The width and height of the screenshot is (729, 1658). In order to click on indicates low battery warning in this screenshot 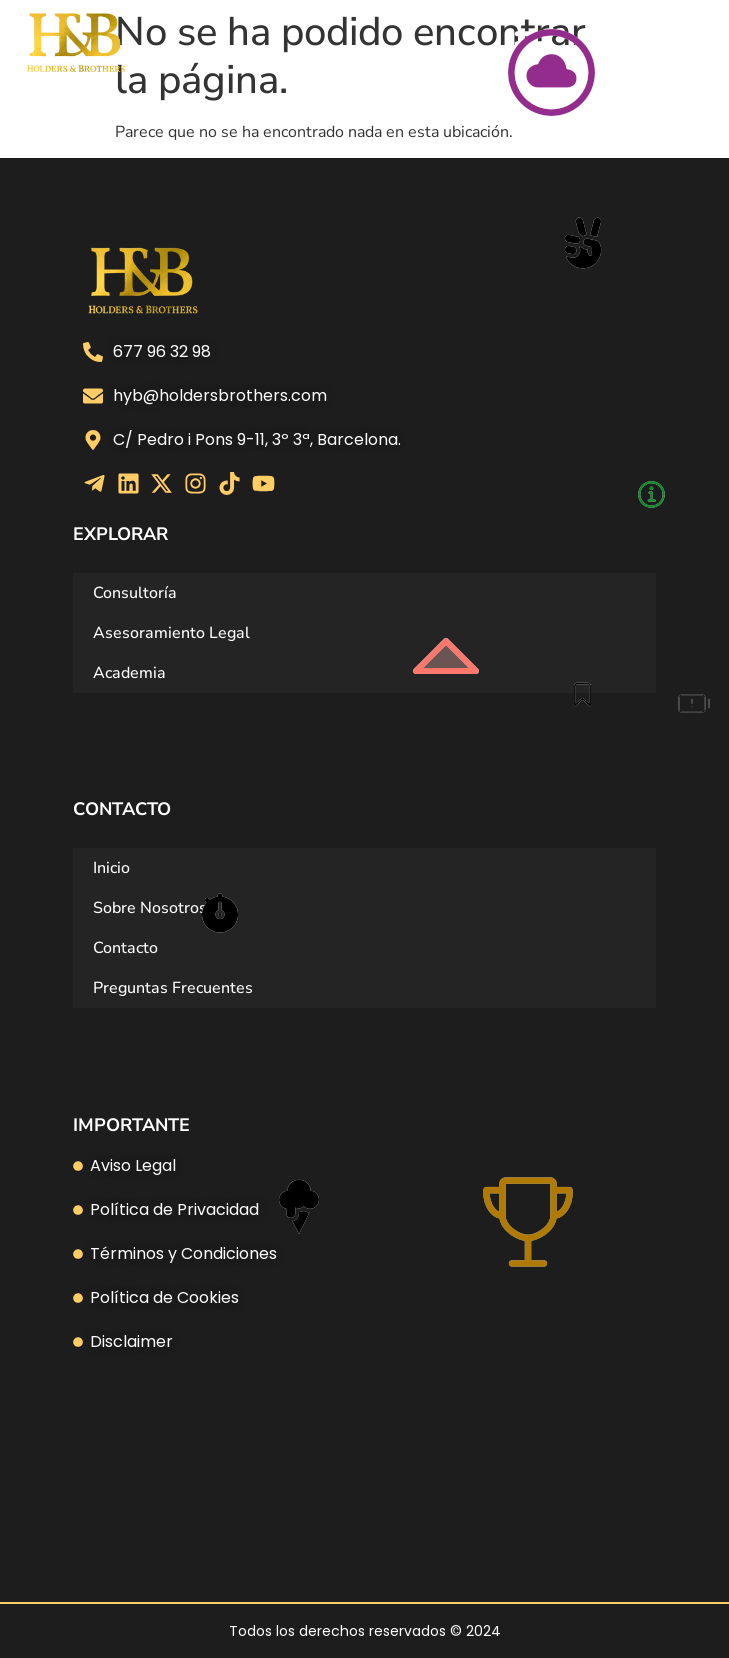, I will do `click(693, 703)`.